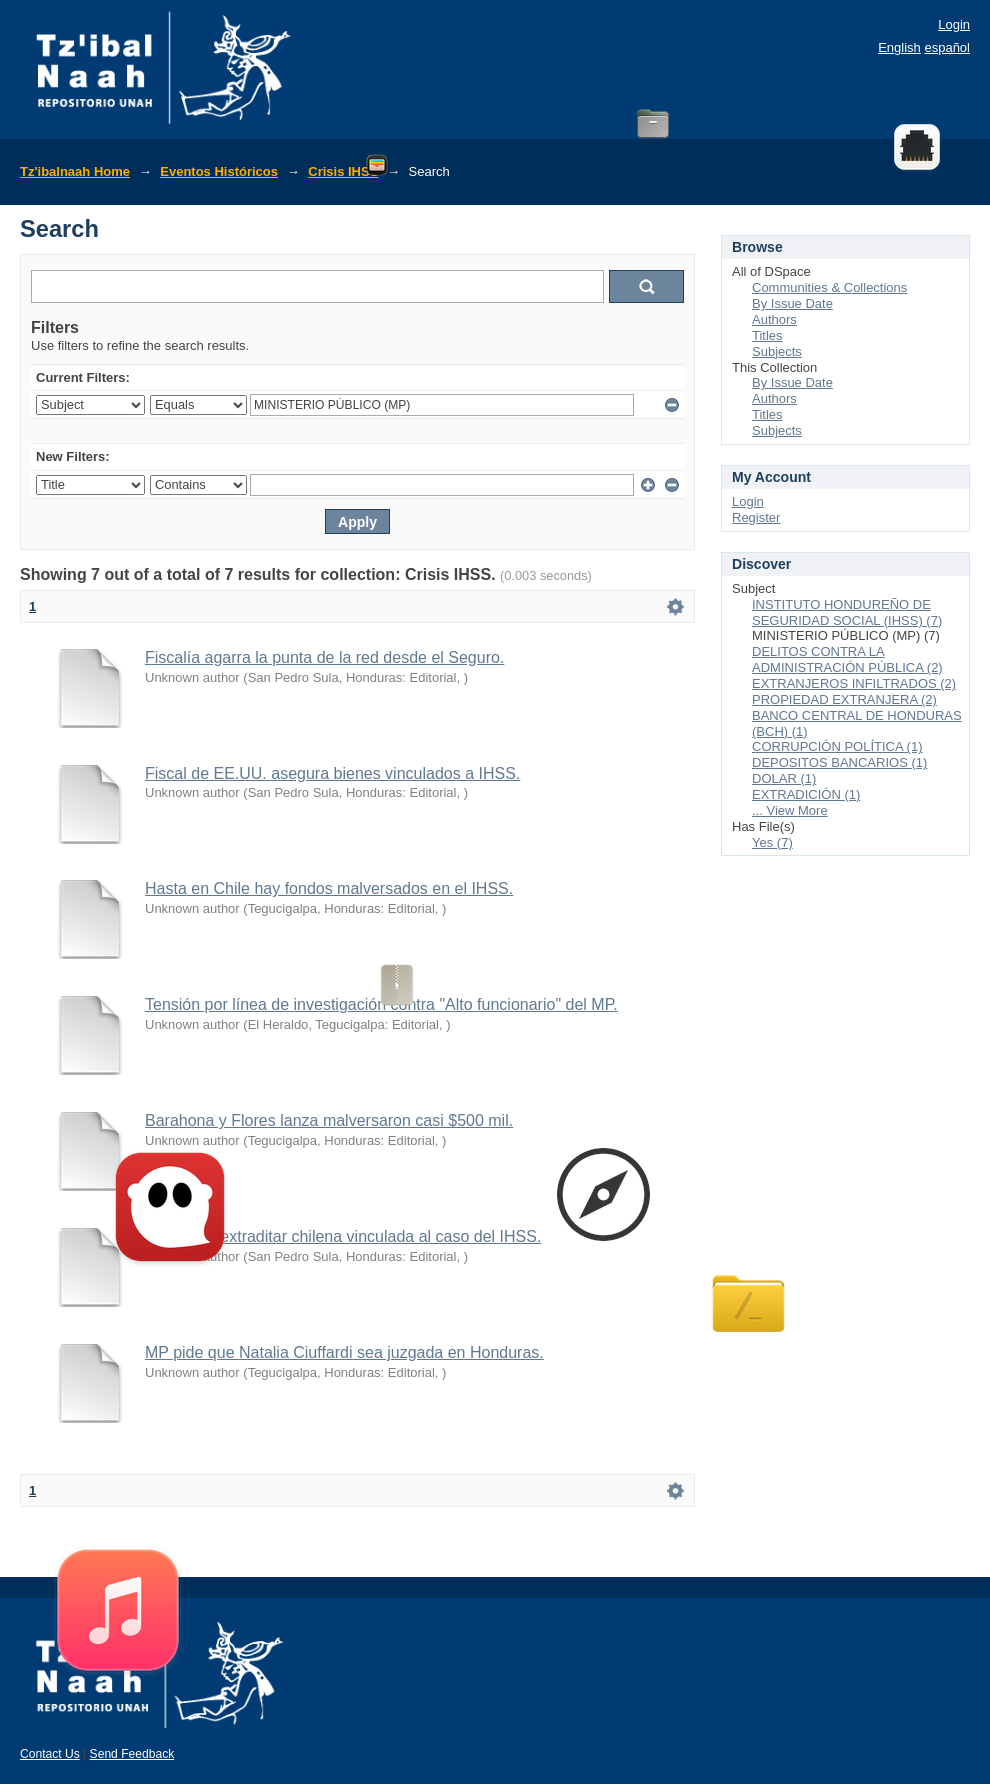 This screenshot has height=1784, width=990. What do you see at coordinates (748, 1303) in the screenshot?
I see `access the root directory or top-level folder` at bounding box center [748, 1303].